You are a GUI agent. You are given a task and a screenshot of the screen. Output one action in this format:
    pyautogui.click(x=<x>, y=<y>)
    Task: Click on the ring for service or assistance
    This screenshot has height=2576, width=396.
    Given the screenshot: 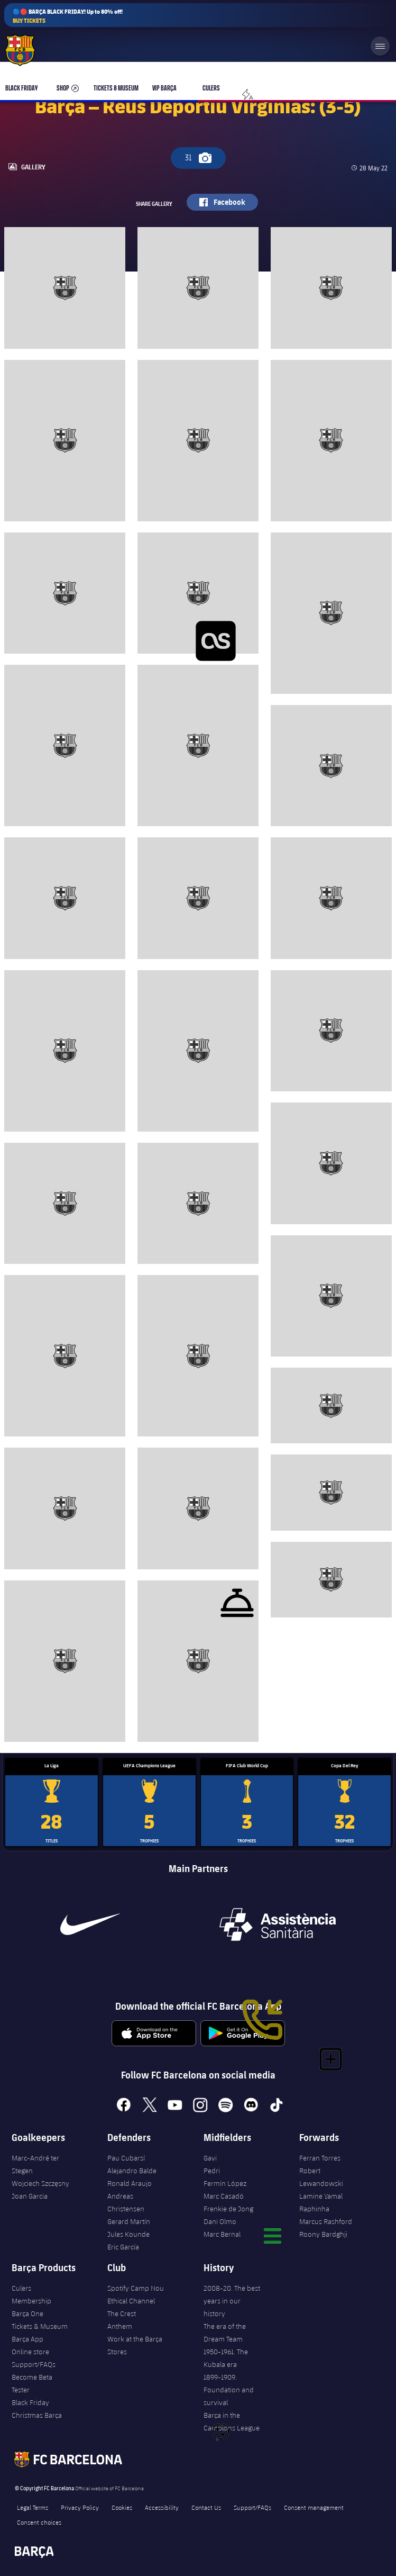 What is the action you would take?
    pyautogui.click(x=237, y=1604)
    